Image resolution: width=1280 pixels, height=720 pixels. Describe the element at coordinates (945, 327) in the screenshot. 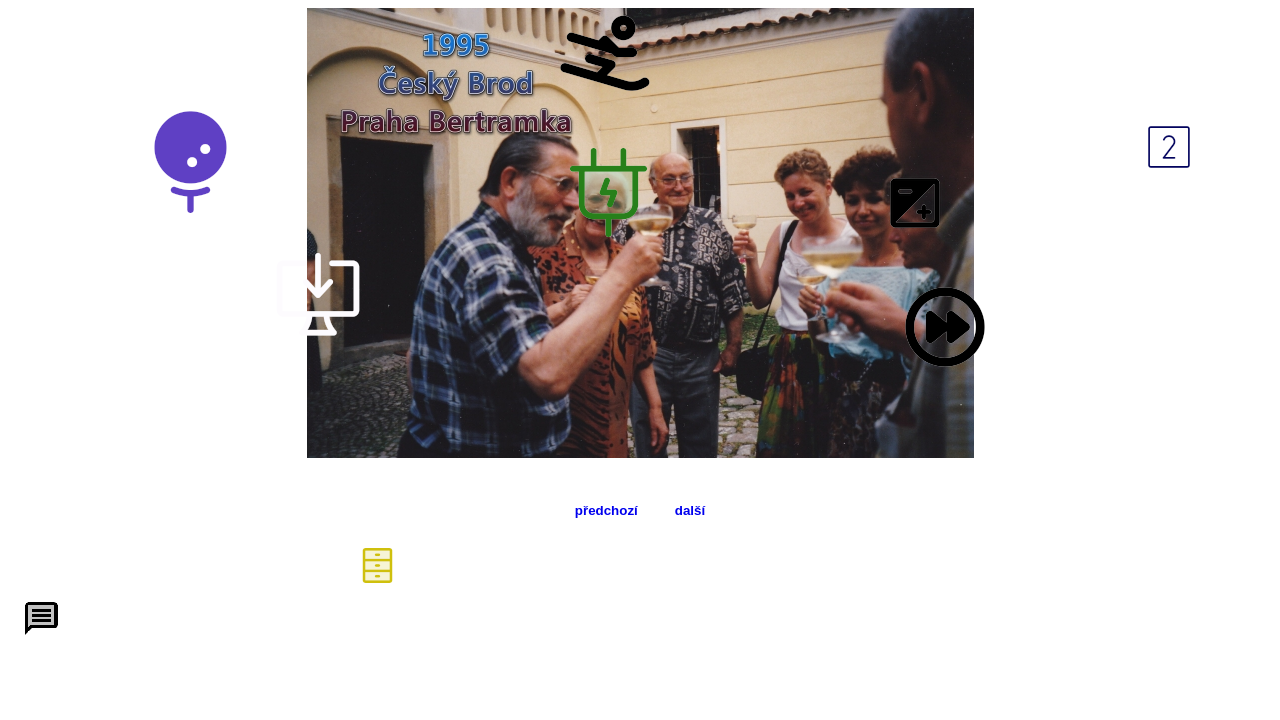

I see `skip forward in media playback` at that location.